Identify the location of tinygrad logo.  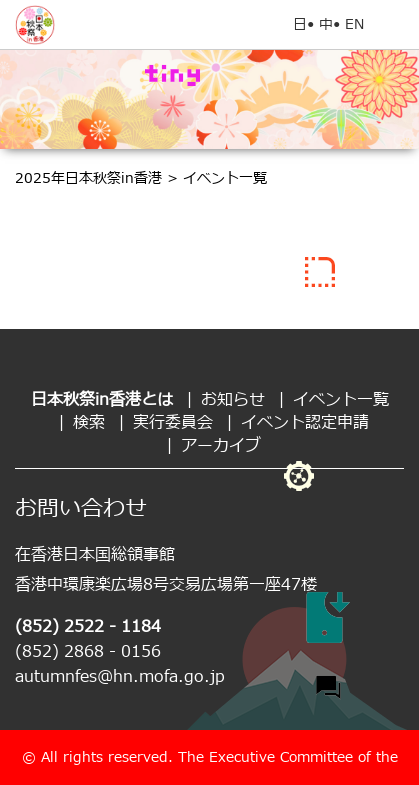
(172, 75).